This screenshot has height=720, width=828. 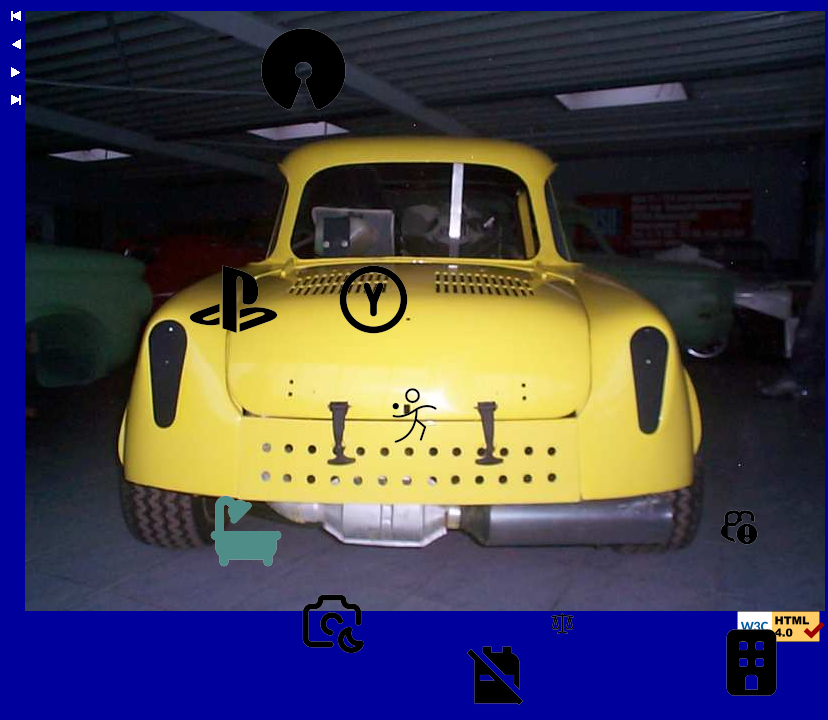 What do you see at coordinates (332, 621) in the screenshot?
I see `switch to night mode camera` at bounding box center [332, 621].